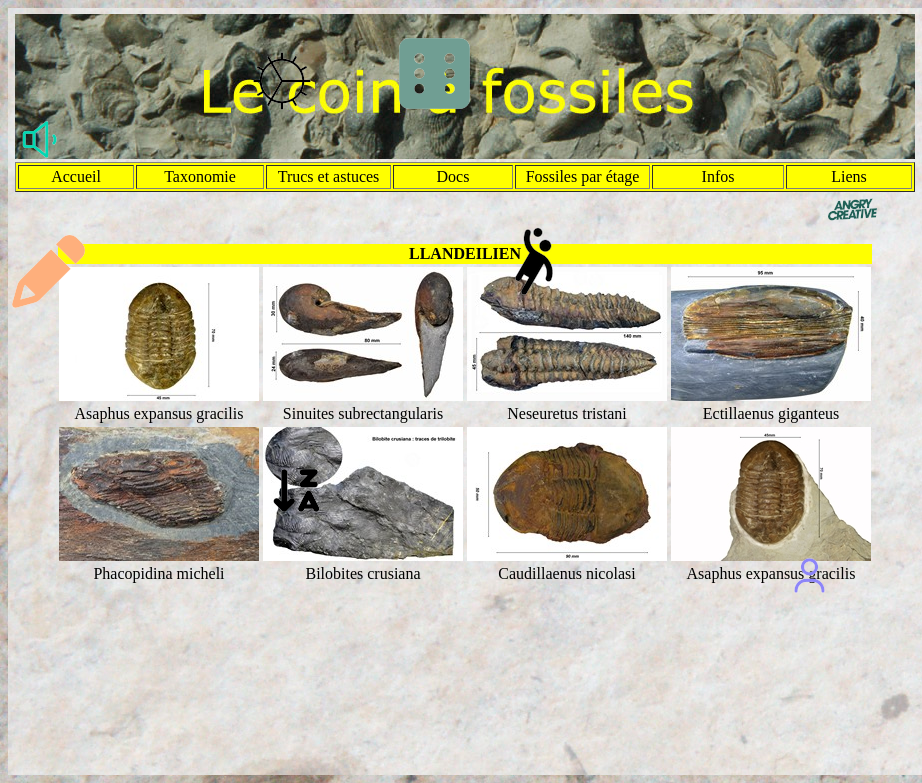 The width and height of the screenshot is (922, 783). What do you see at coordinates (434, 73) in the screenshot?
I see `roll or randomize a selection` at bounding box center [434, 73].